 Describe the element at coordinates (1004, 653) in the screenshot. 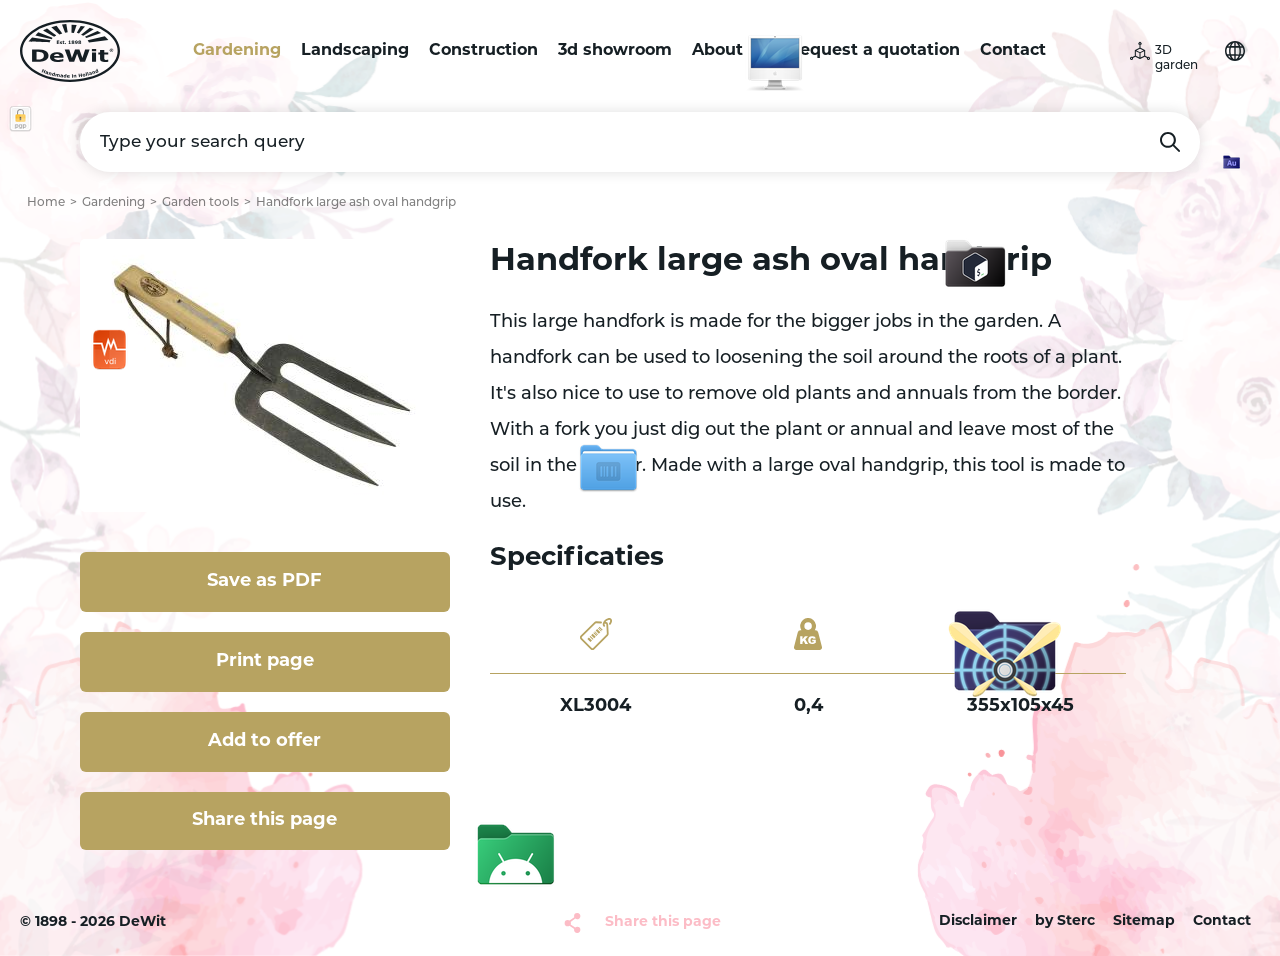

I see `open folder containing pokémon beast ball assets` at that location.